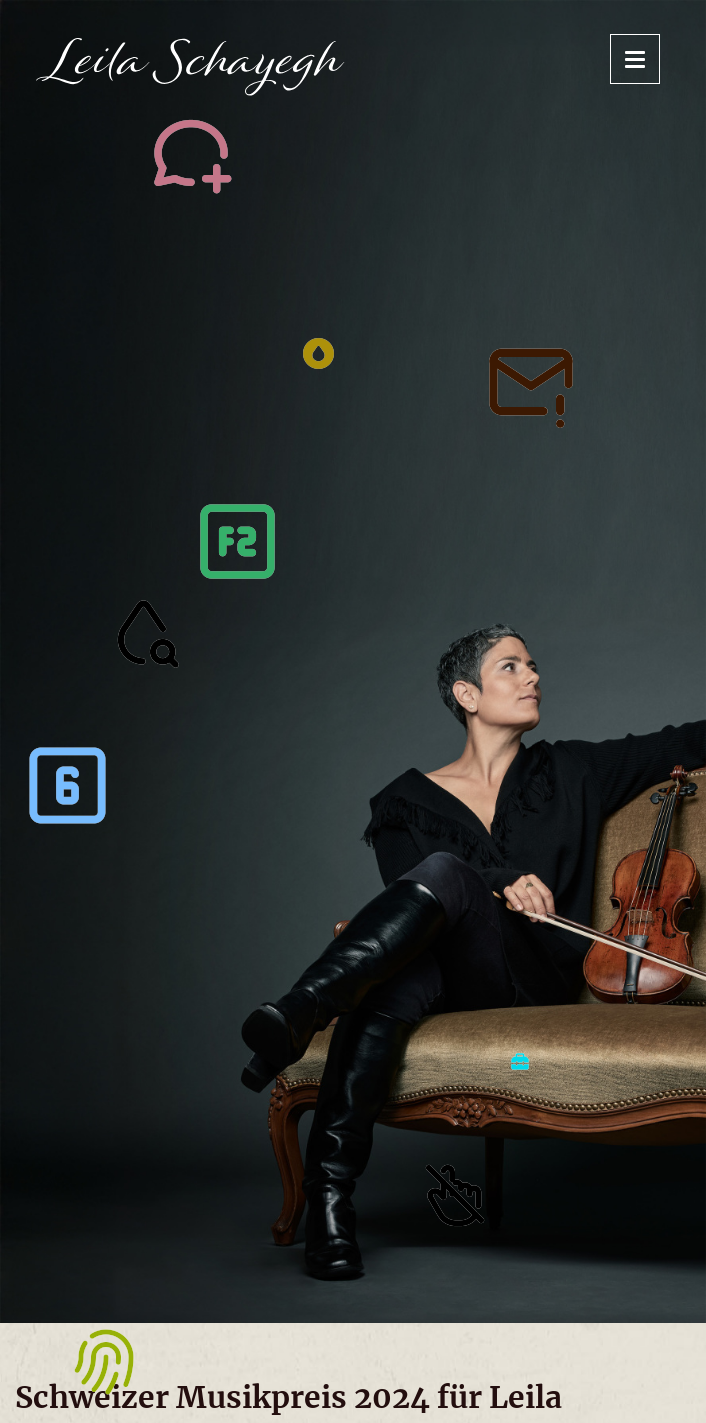 The width and height of the screenshot is (706, 1423). I want to click on toggle F2 function key shortcut, so click(237, 541).